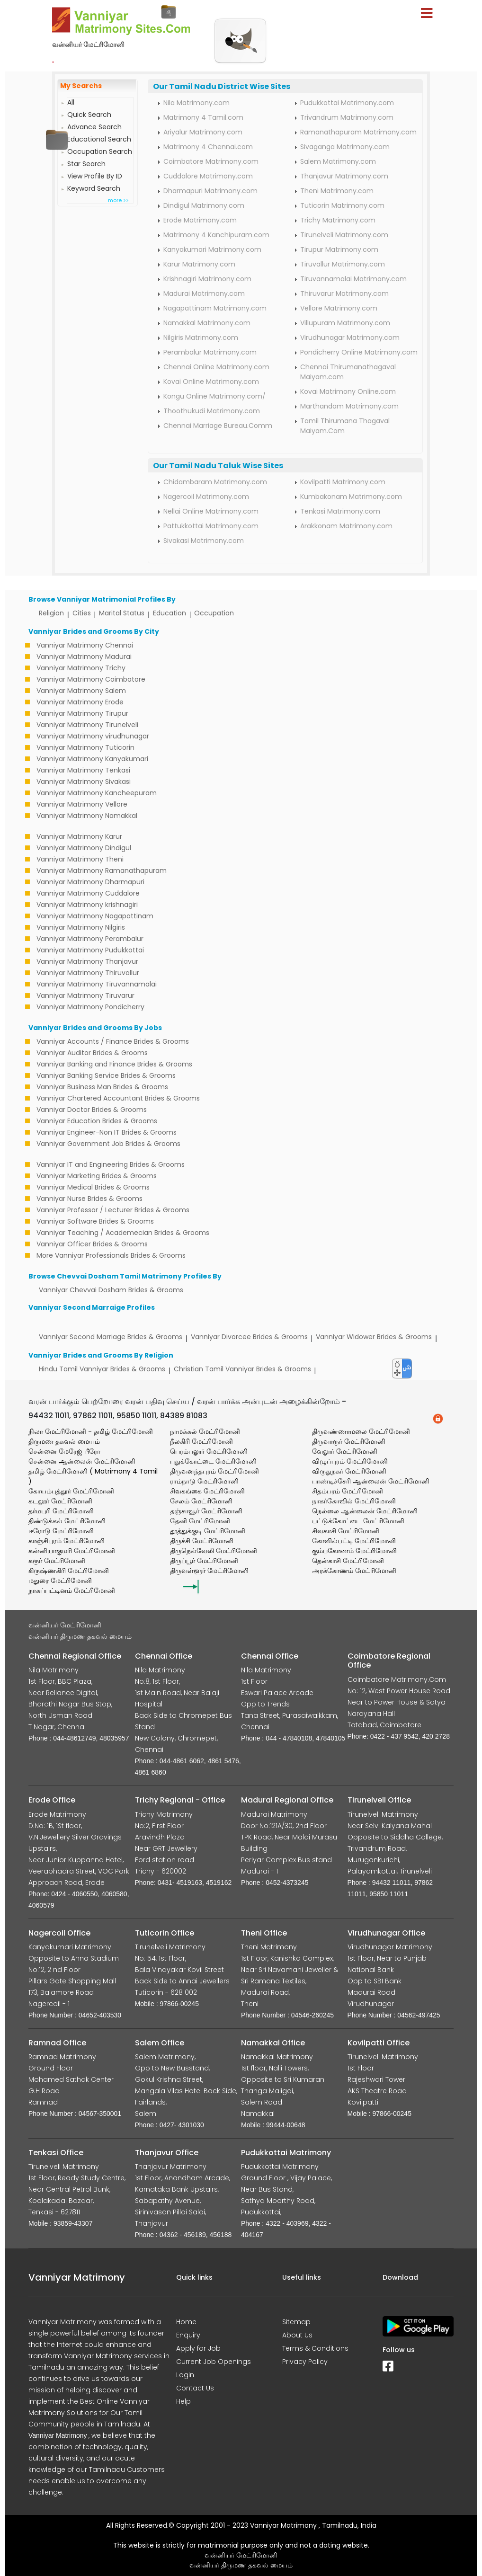 The width and height of the screenshot is (482, 2576). I want to click on open insync cloud sync folder, so click(169, 12).